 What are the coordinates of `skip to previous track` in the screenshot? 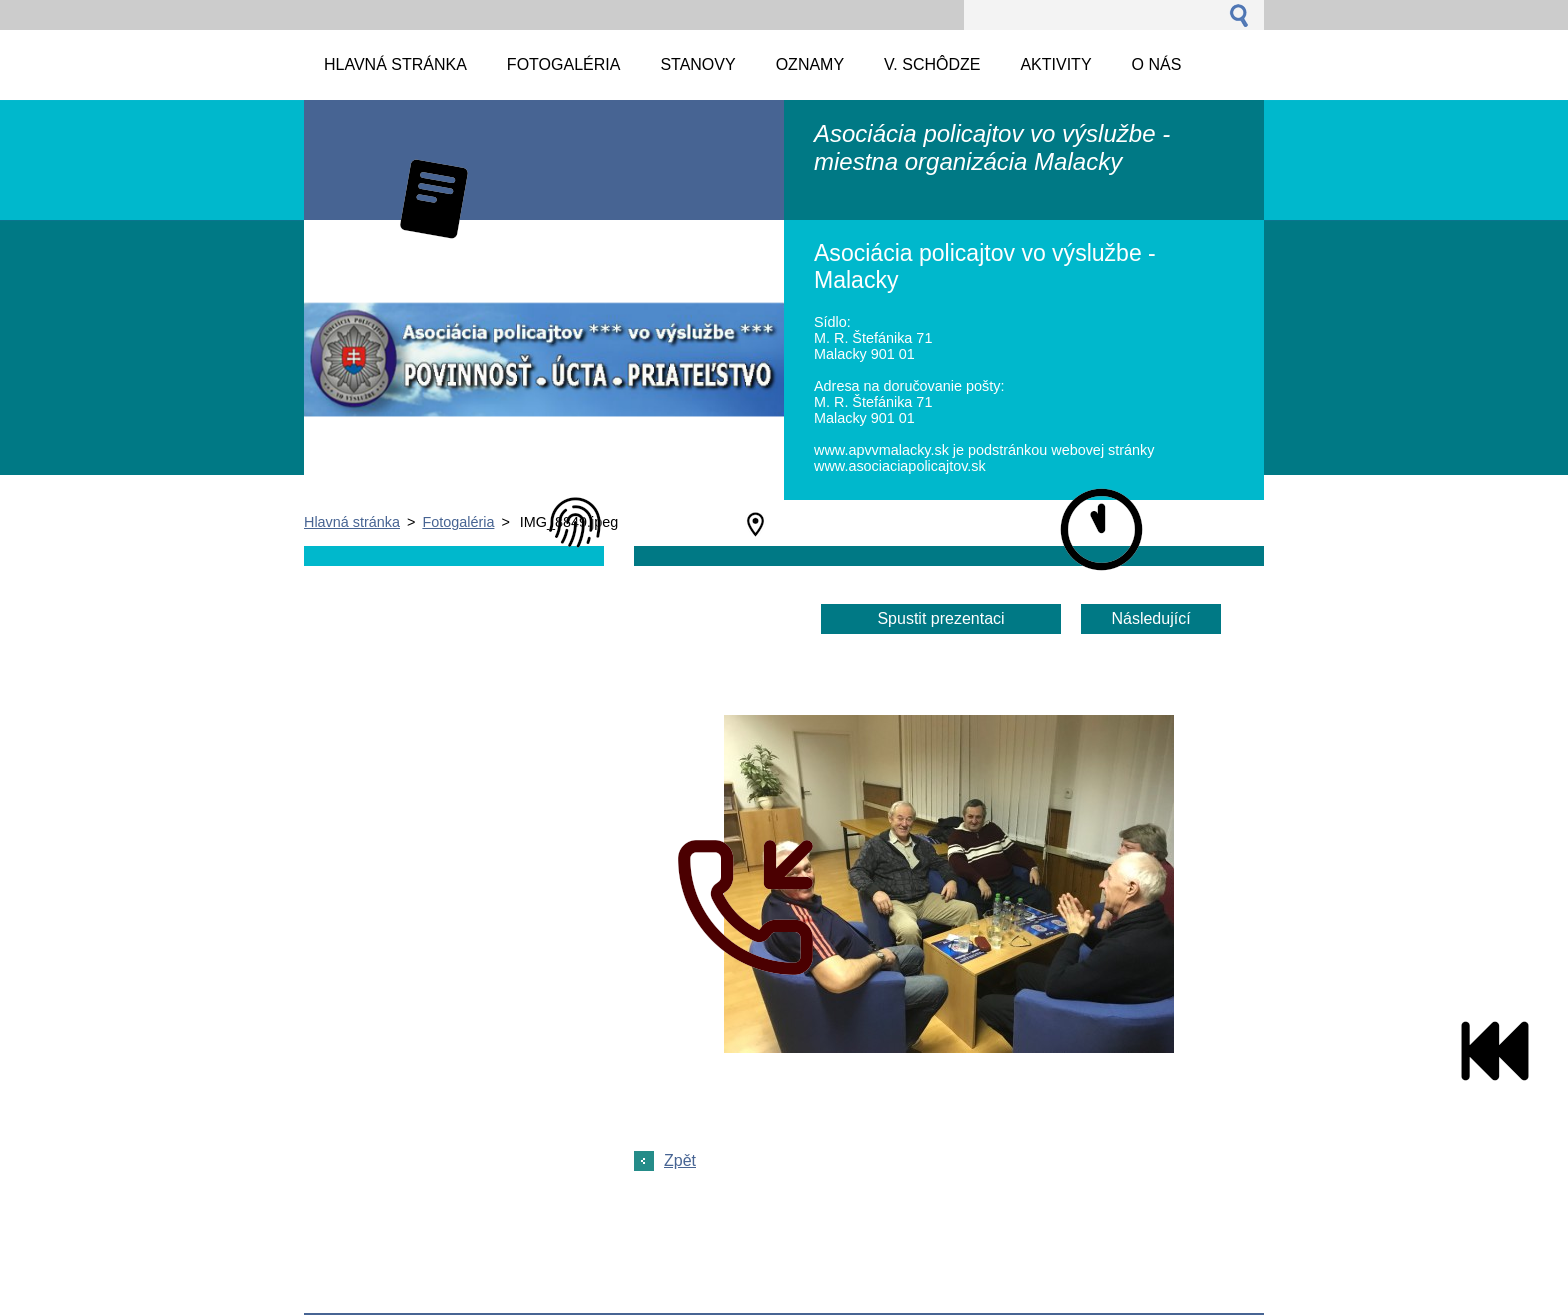 It's located at (1495, 1051).